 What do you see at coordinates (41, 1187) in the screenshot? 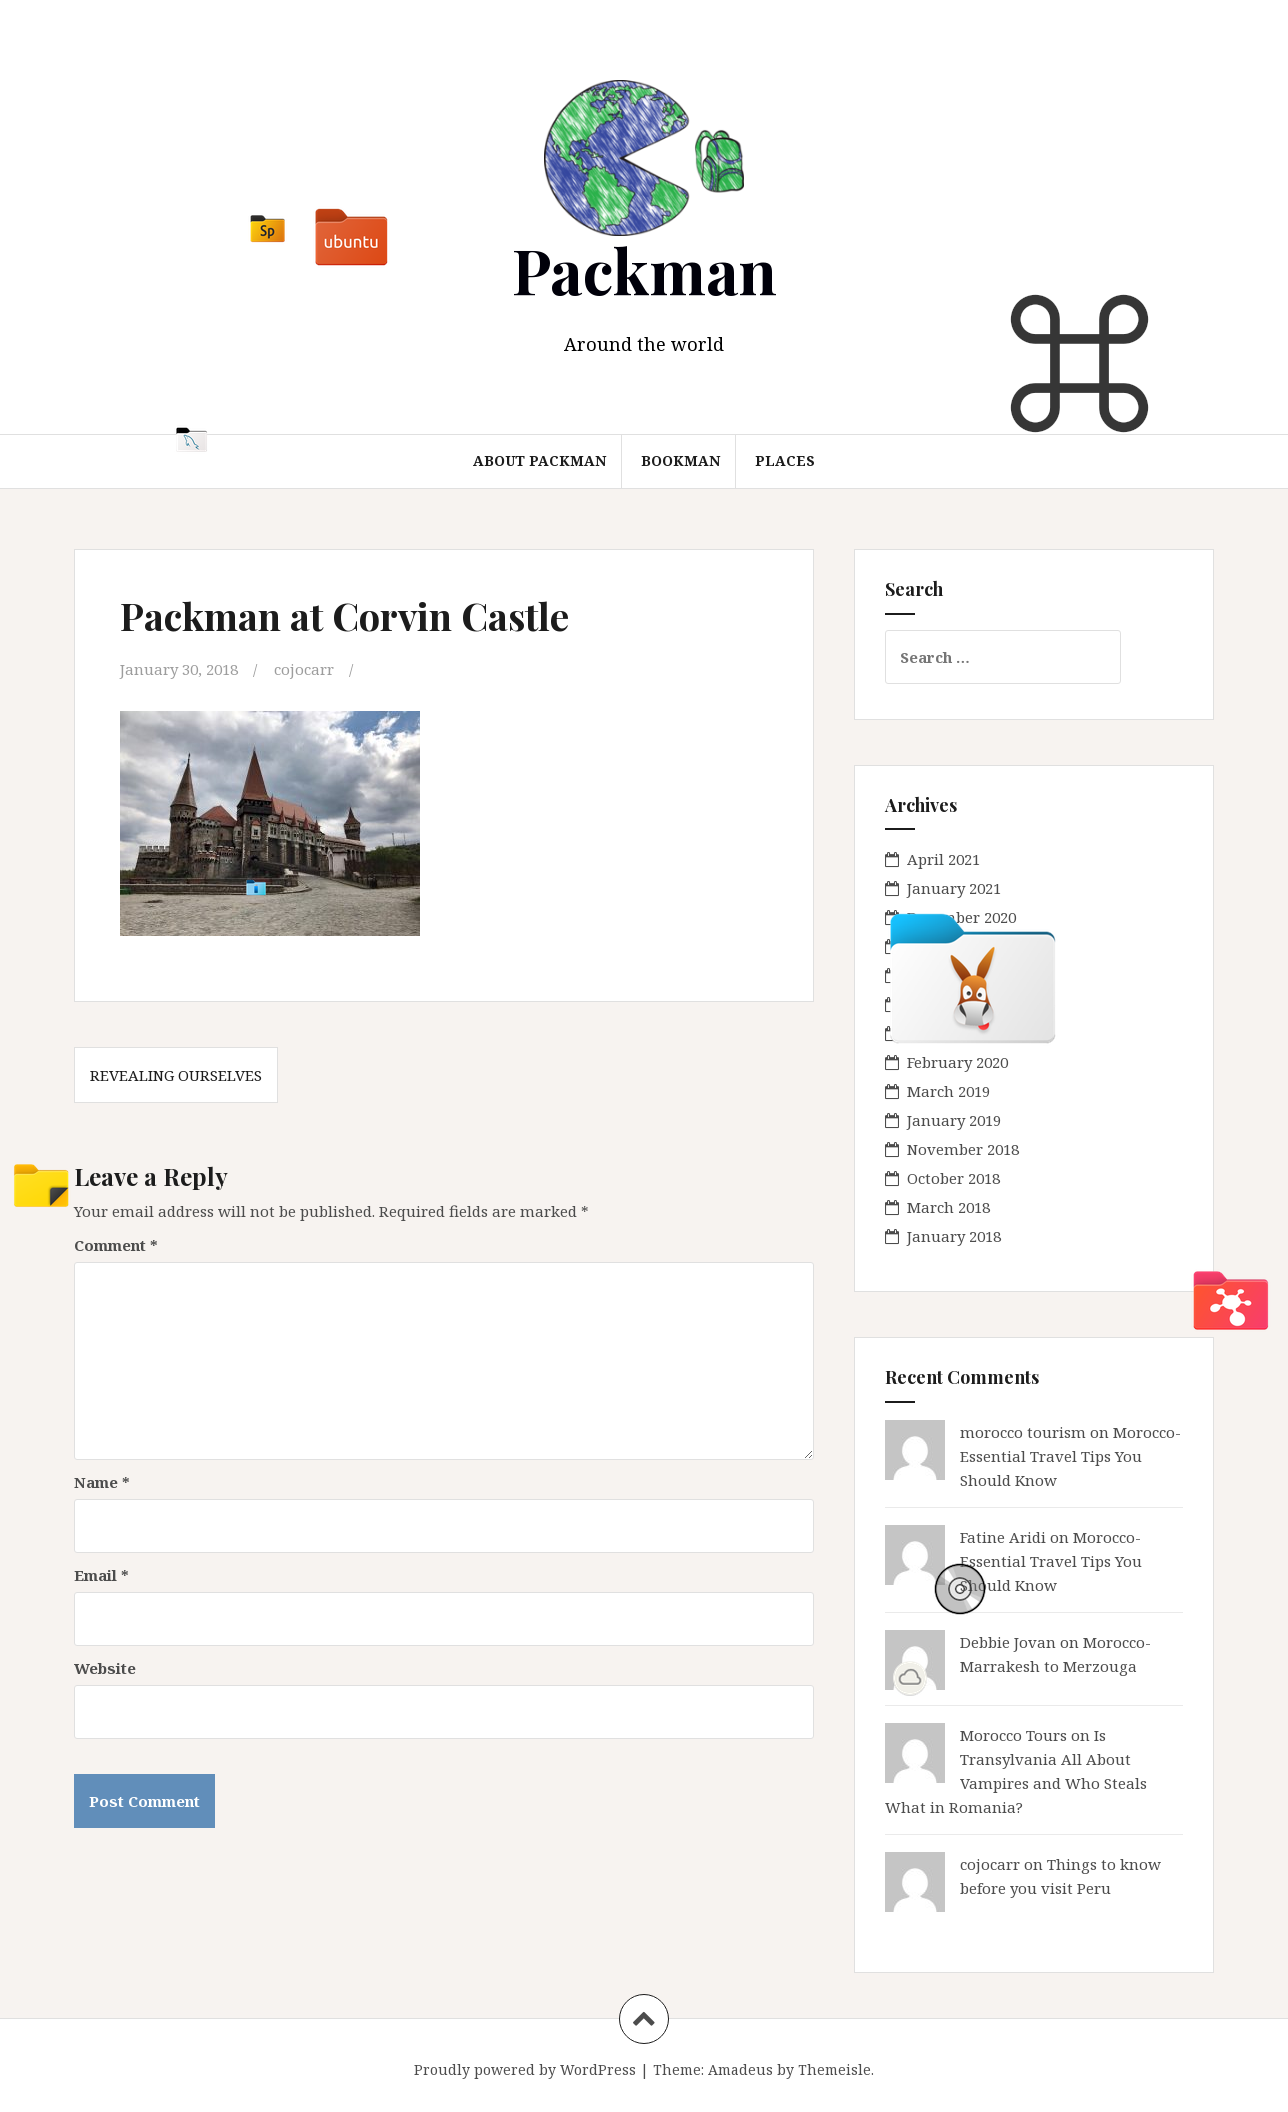
I see `open sticky notes folder` at bounding box center [41, 1187].